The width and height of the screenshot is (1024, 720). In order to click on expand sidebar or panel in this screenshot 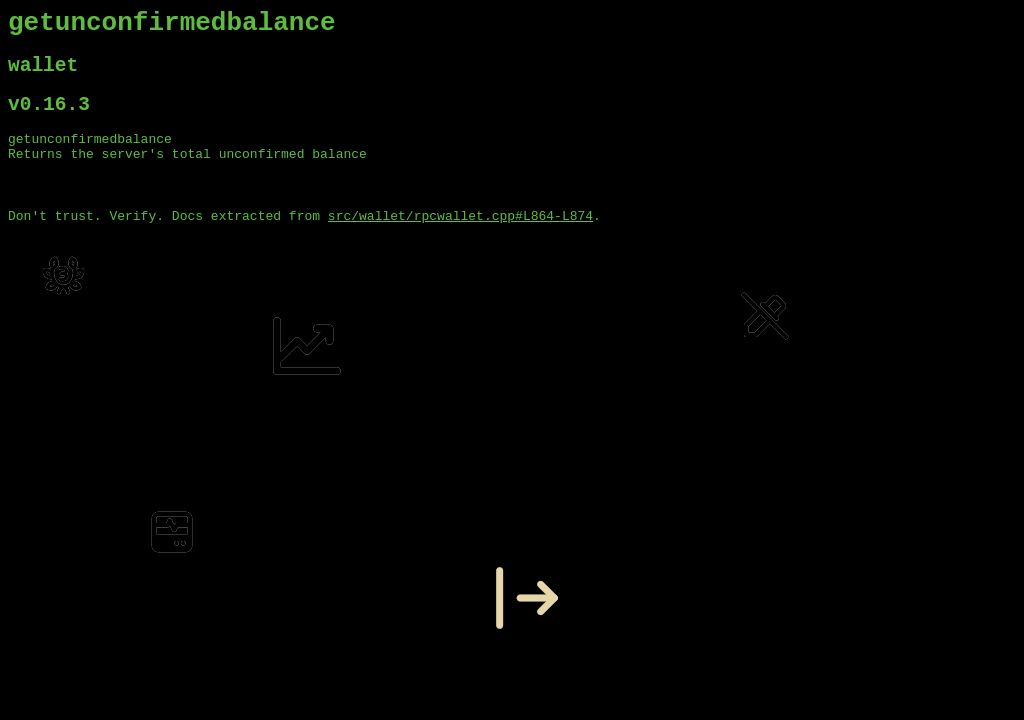, I will do `click(527, 598)`.